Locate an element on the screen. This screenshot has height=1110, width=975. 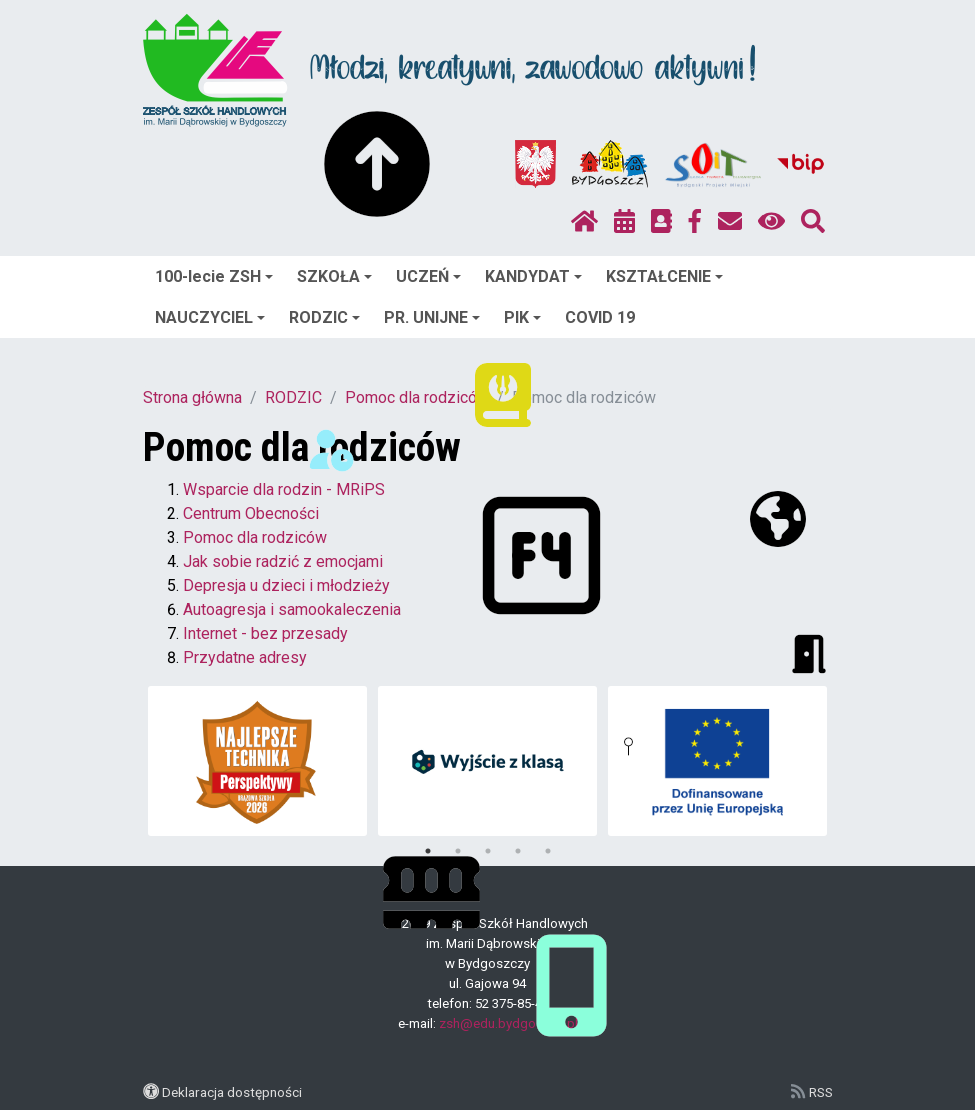
upload a file or content is located at coordinates (377, 164).